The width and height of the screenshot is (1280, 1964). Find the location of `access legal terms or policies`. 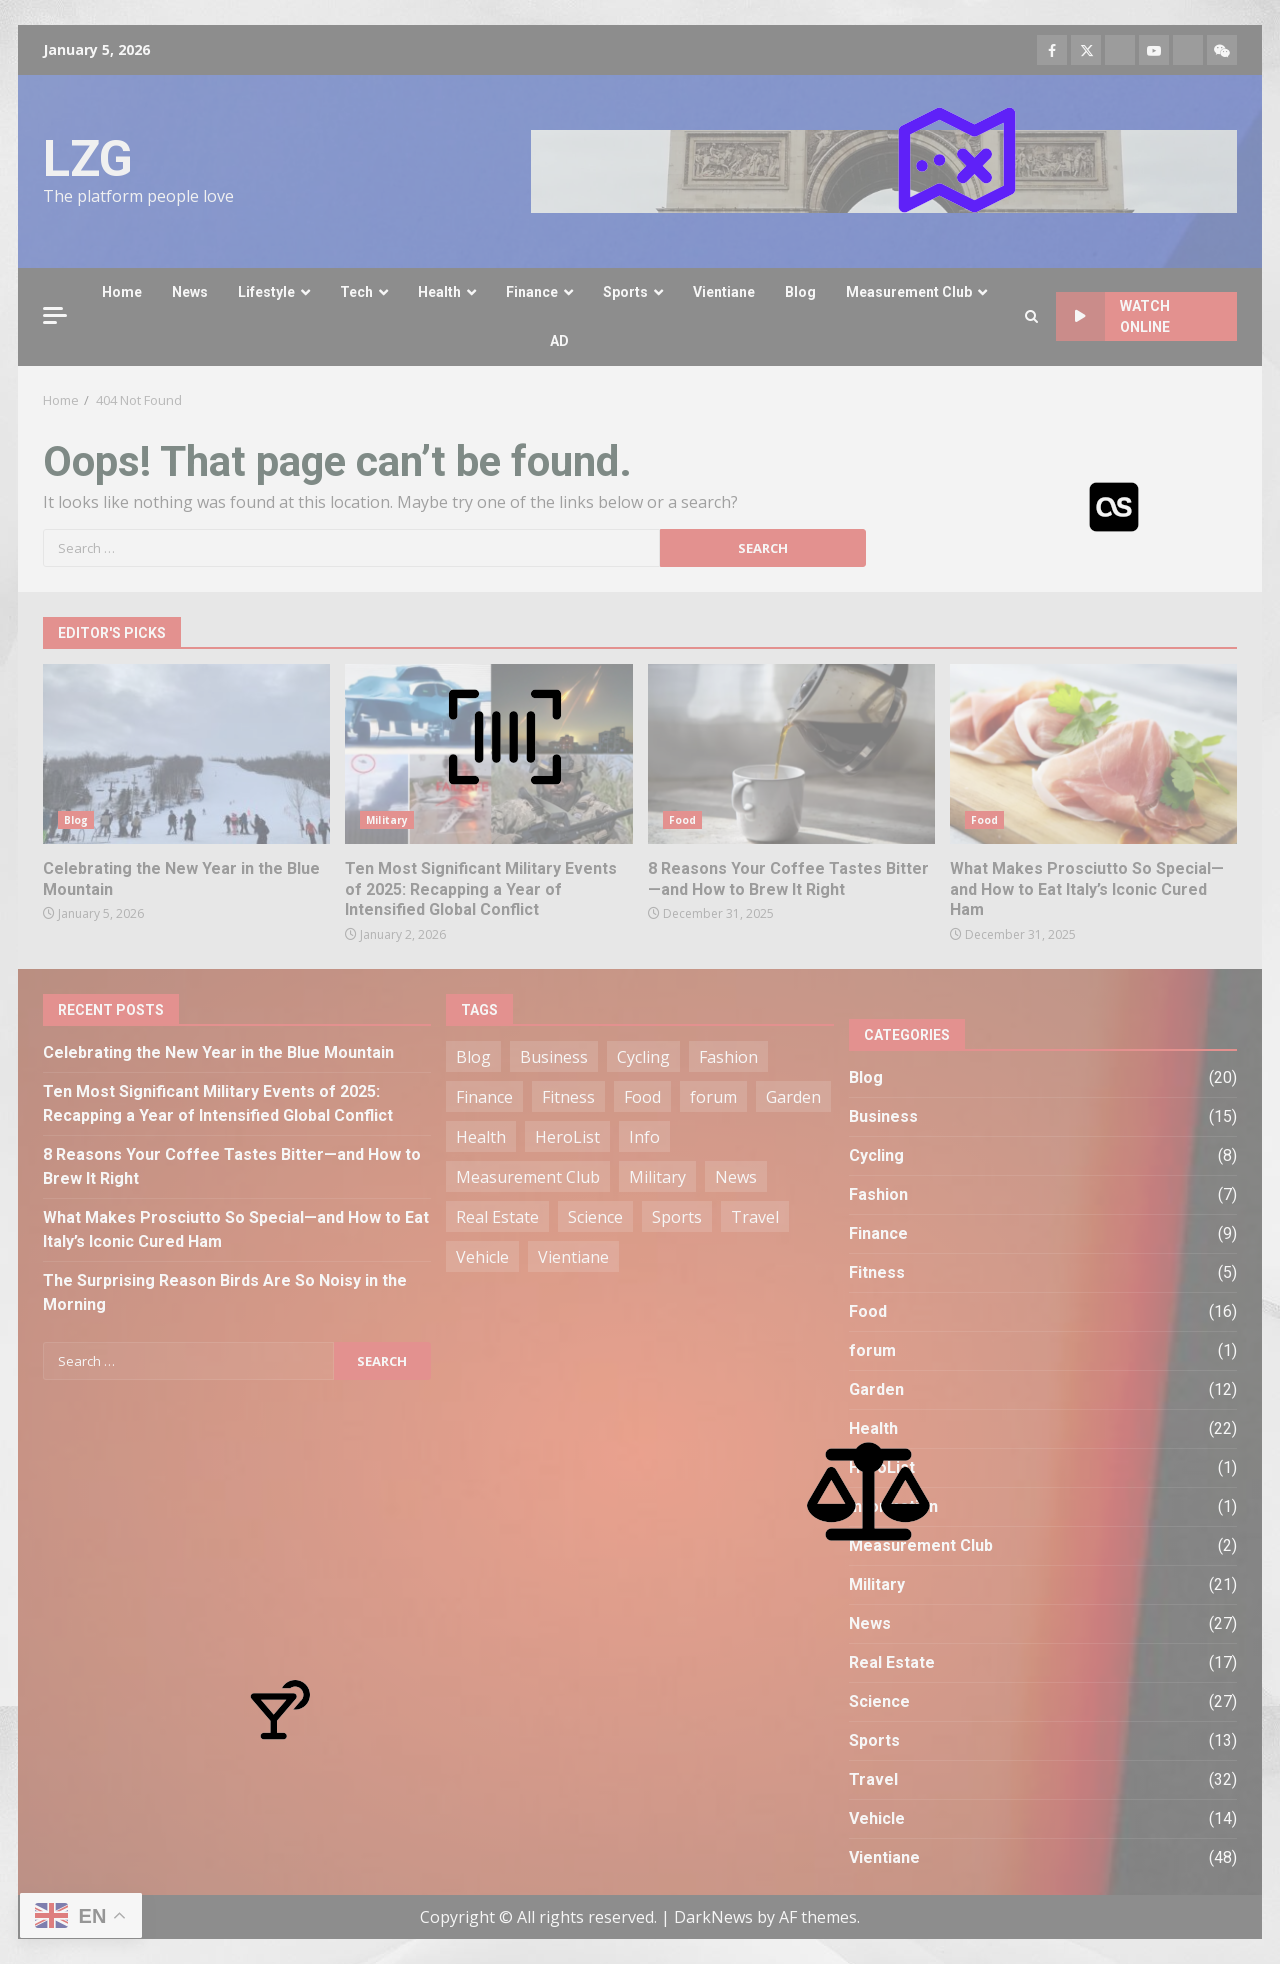

access legal terms or policies is located at coordinates (868, 1491).